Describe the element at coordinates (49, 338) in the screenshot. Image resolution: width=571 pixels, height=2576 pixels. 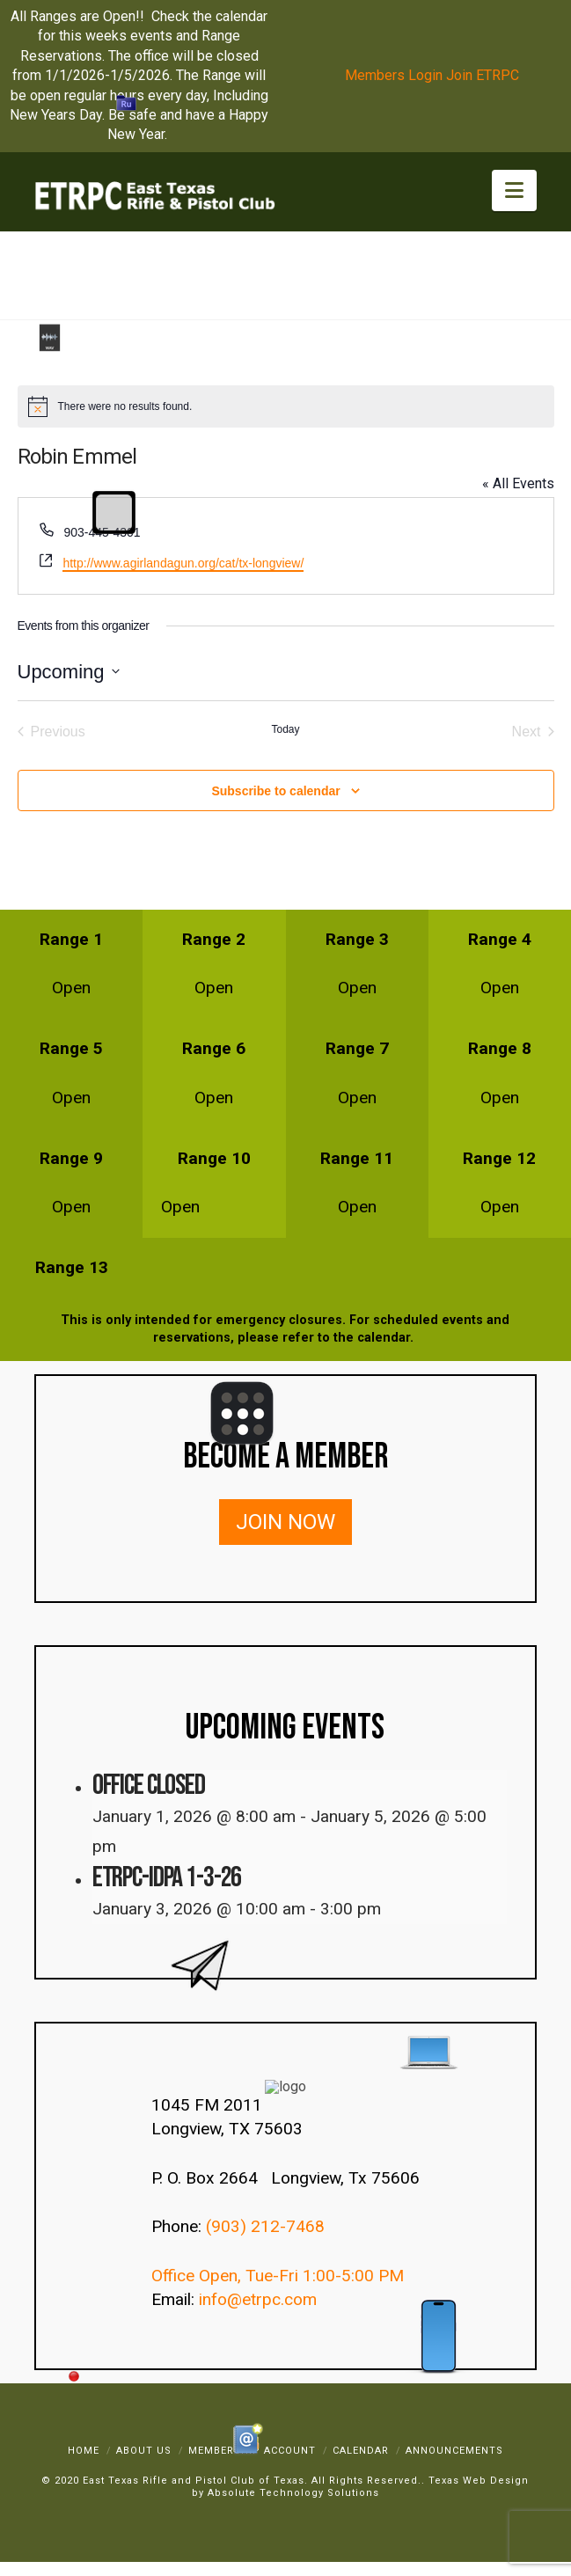
I see `a WAV audio file in GarageBand or Logic Pro` at that location.